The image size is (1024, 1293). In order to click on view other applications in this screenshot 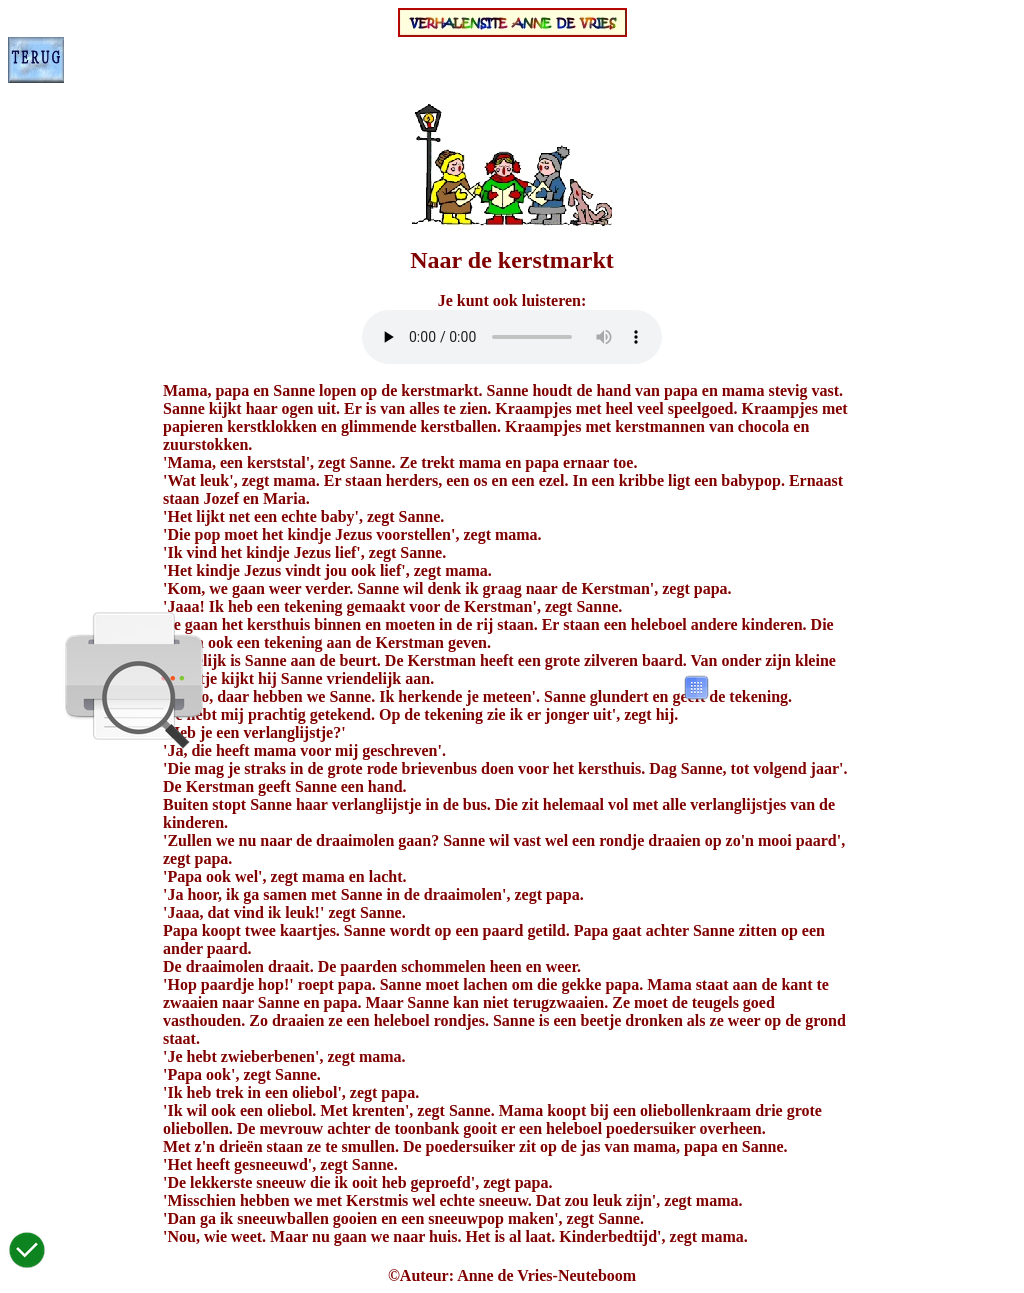, I will do `click(696, 687)`.